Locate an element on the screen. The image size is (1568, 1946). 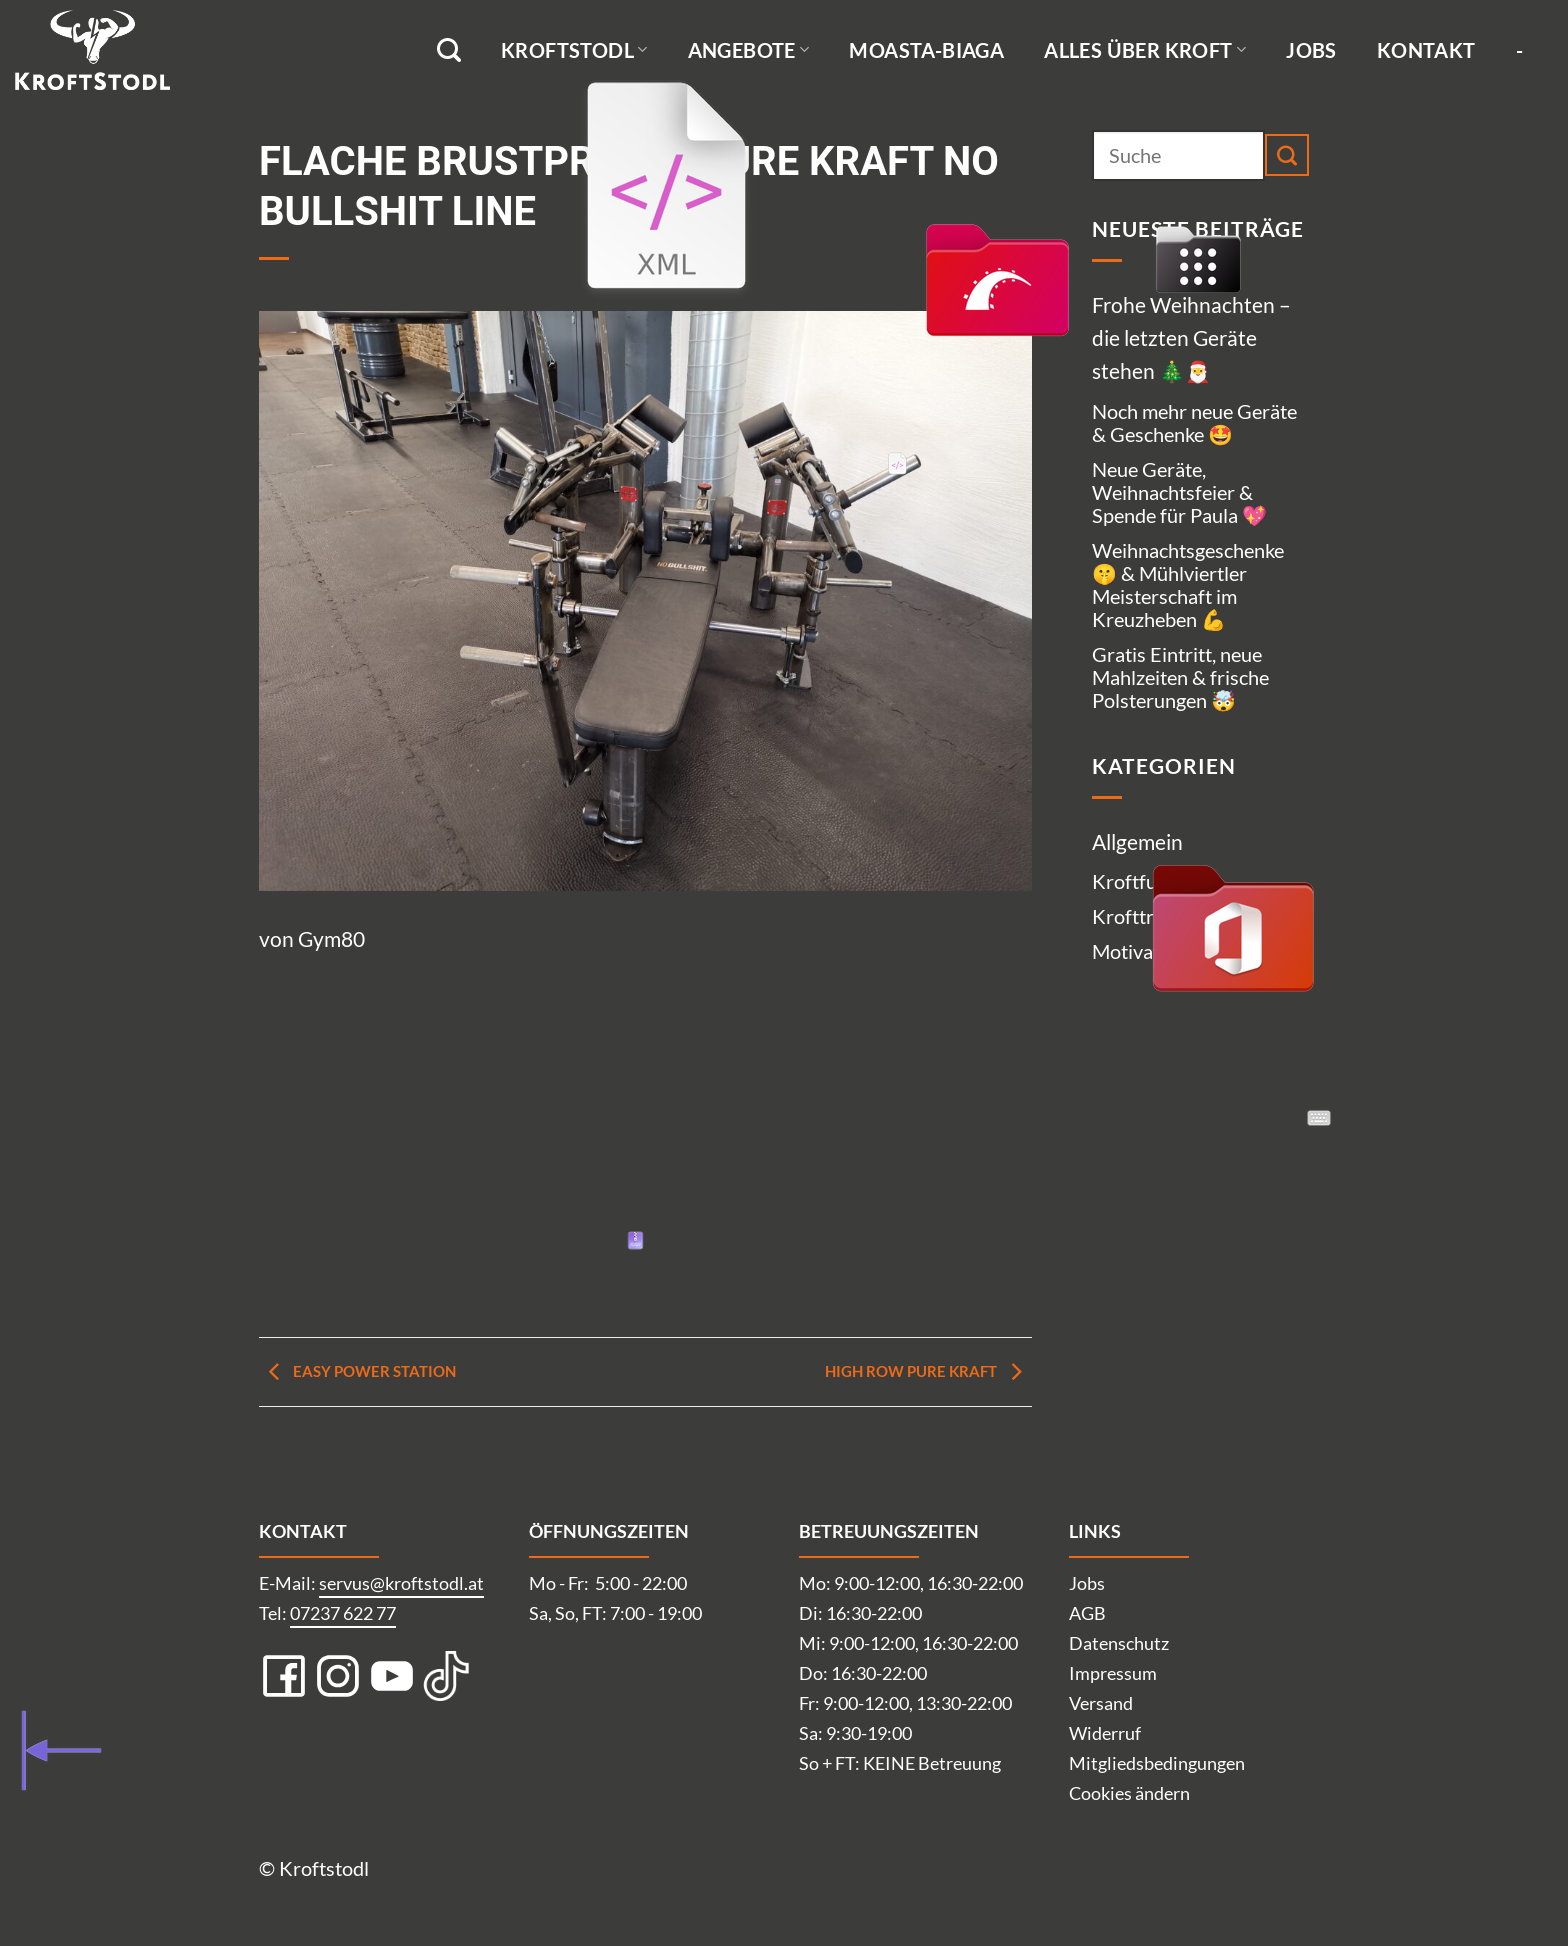
open microsoft office documents folder is located at coordinates (1232, 932).